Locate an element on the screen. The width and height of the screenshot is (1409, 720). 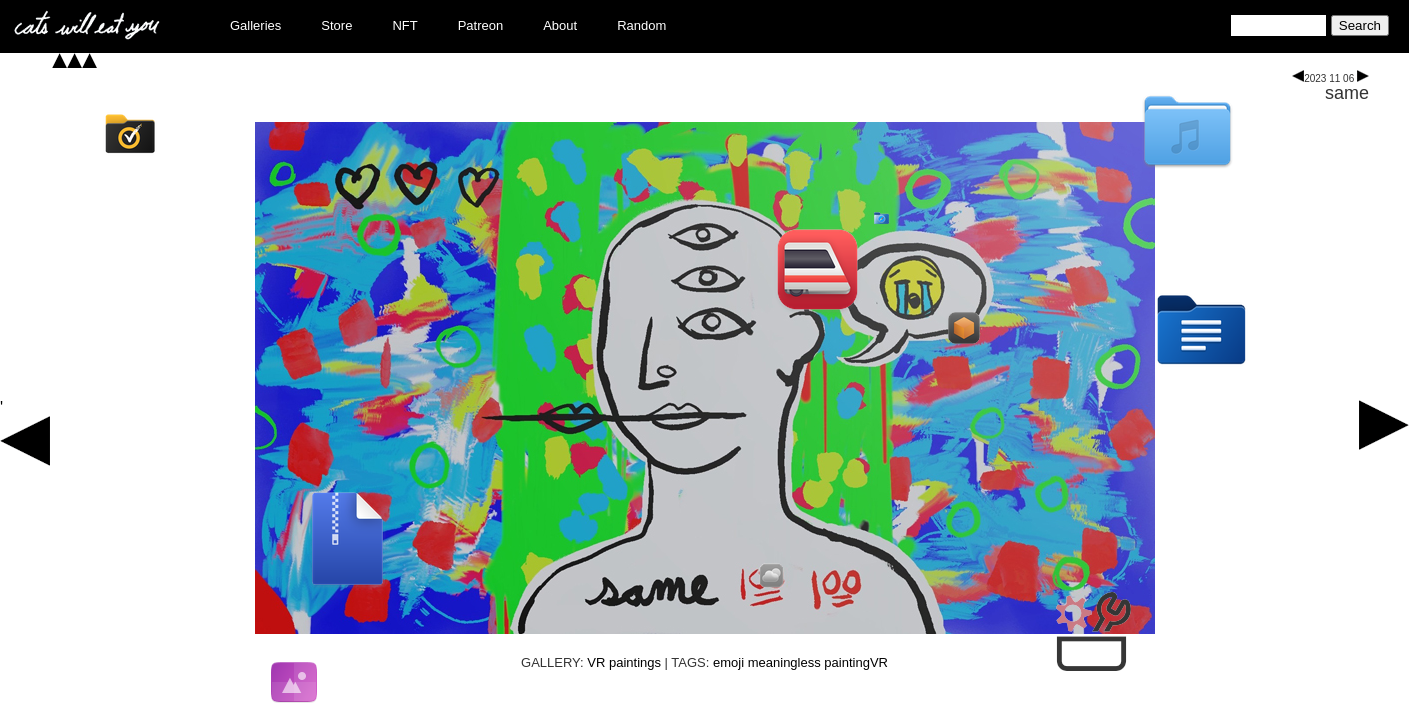
open norton antivirus files folder is located at coordinates (130, 135).